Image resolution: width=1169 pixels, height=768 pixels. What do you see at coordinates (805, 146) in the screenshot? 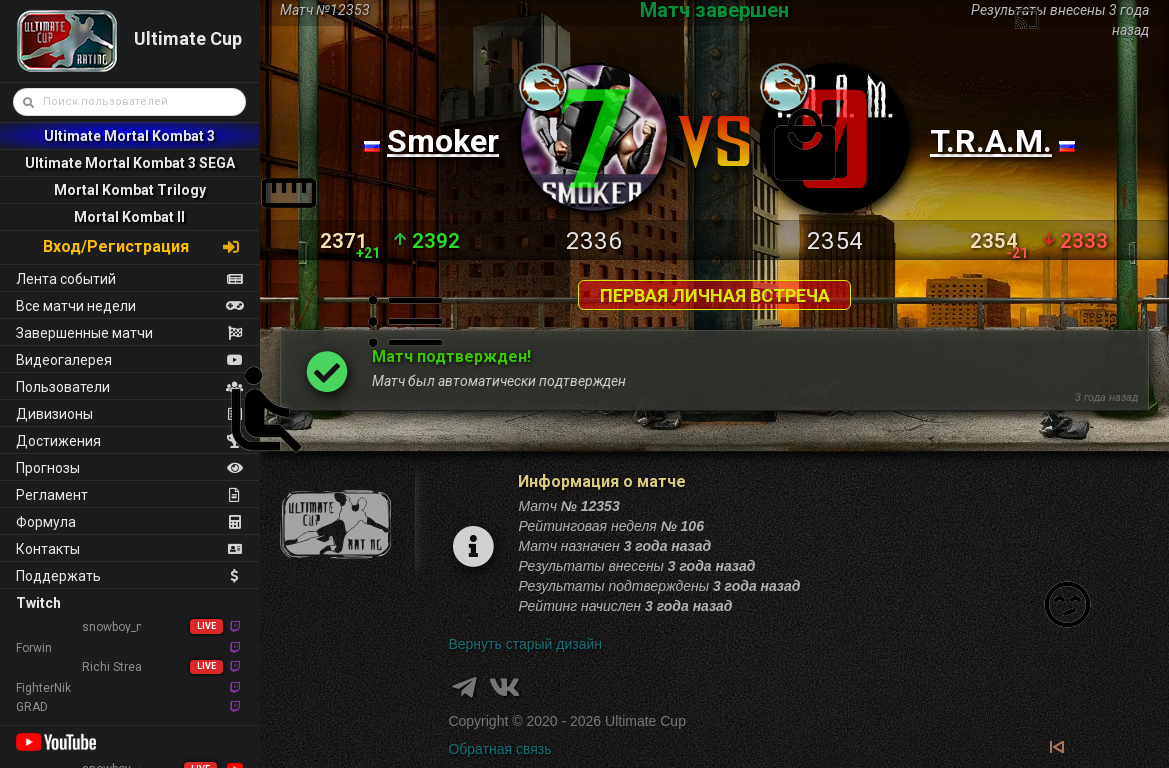
I see `open shopping or store section` at bounding box center [805, 146].